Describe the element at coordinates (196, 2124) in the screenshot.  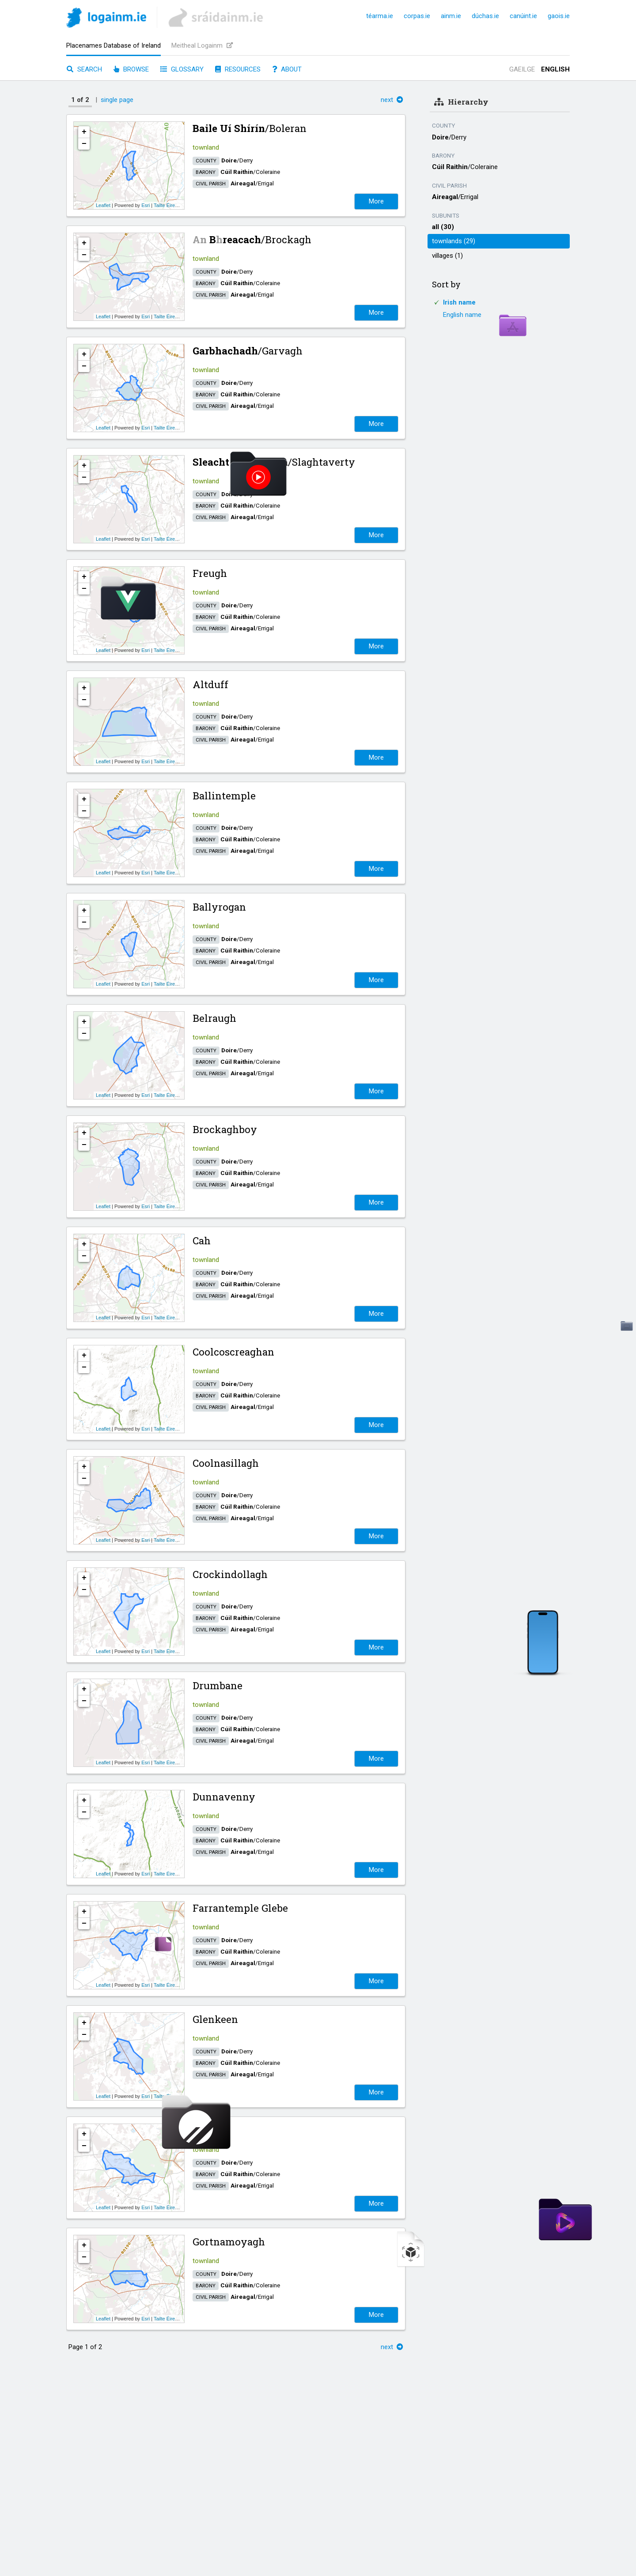
I see `folder containing PlanetScale database files` at that location.